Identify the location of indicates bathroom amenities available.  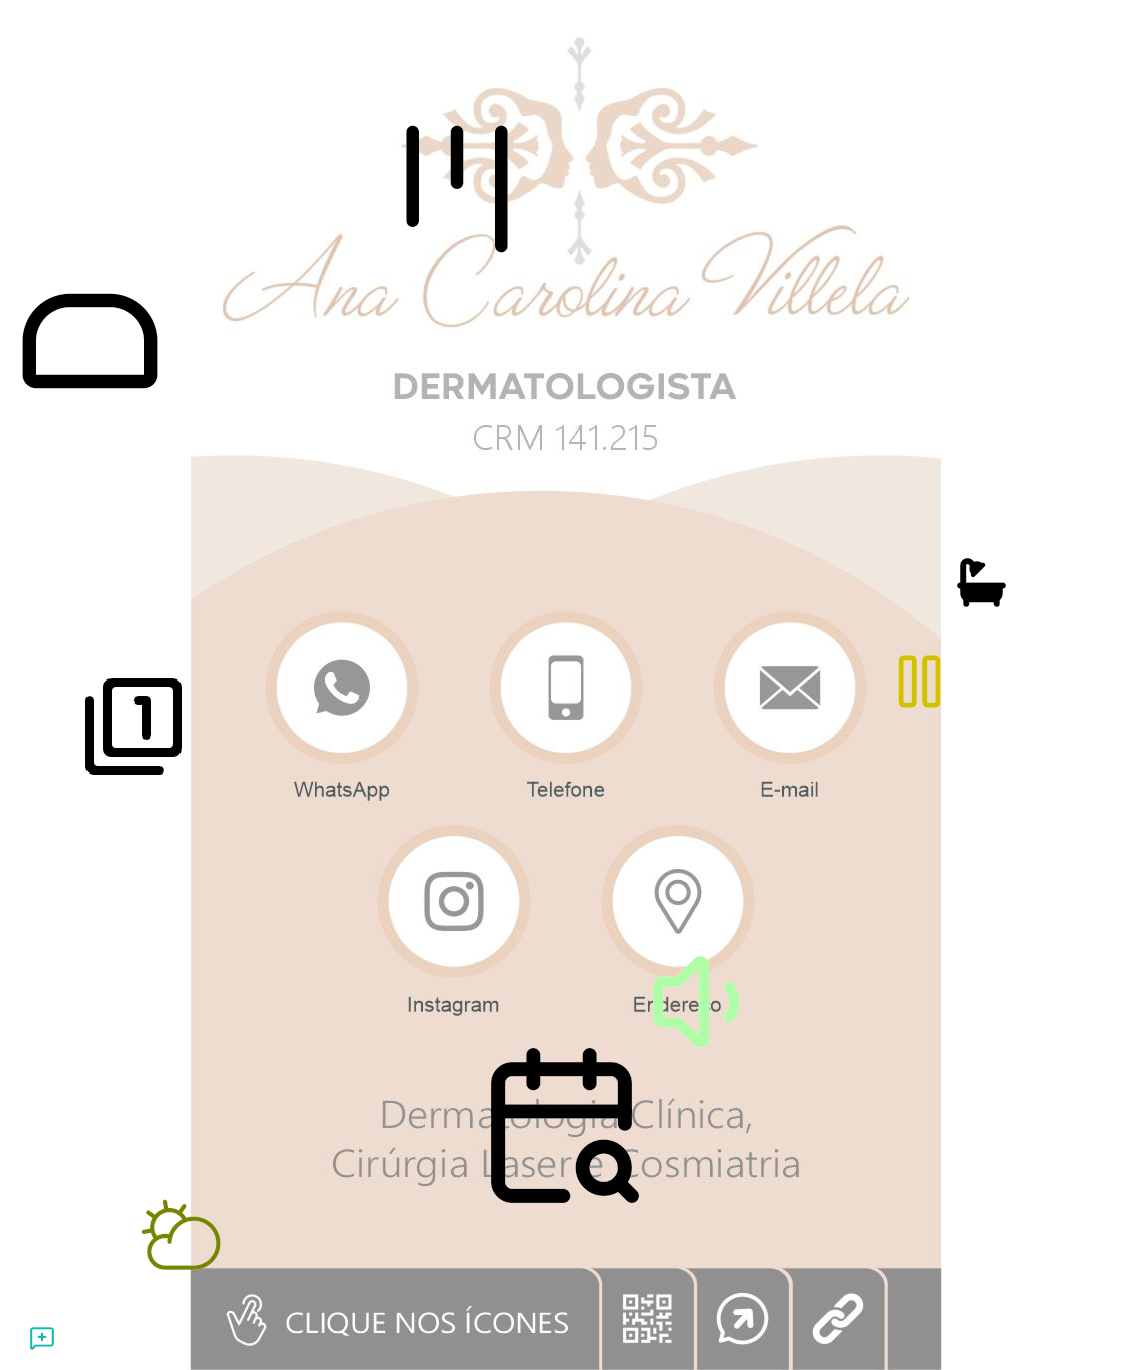
(981, 582).